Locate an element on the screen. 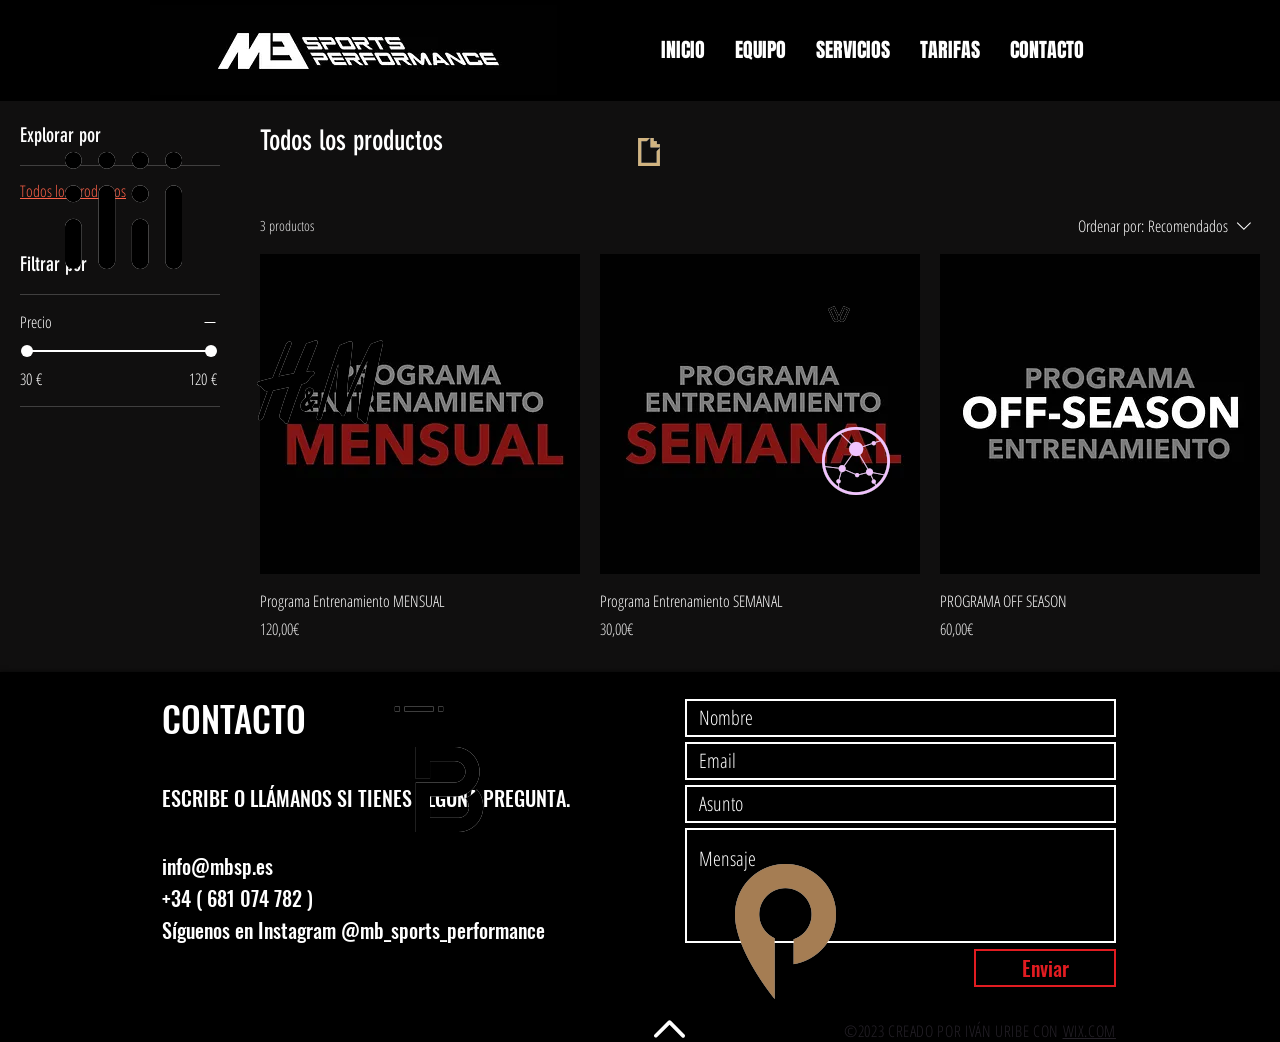 The image size is (1280, 1042). open giphy to search for gifs is located at coordinates (649, 152).